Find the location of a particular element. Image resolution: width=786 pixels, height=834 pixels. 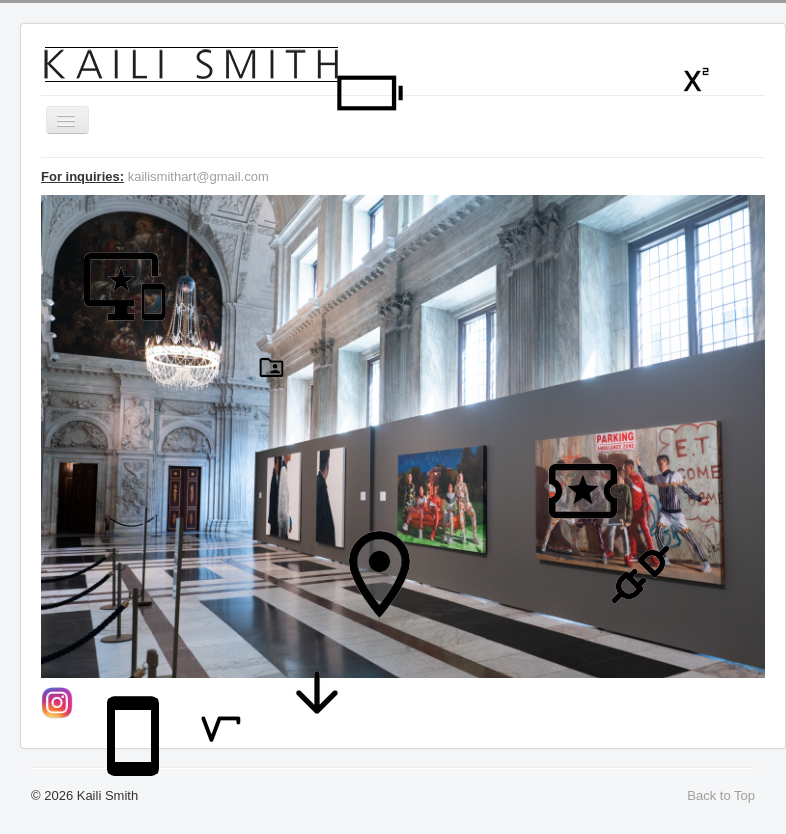

indicates battery is completely drained is located at coordinates (370, 93).